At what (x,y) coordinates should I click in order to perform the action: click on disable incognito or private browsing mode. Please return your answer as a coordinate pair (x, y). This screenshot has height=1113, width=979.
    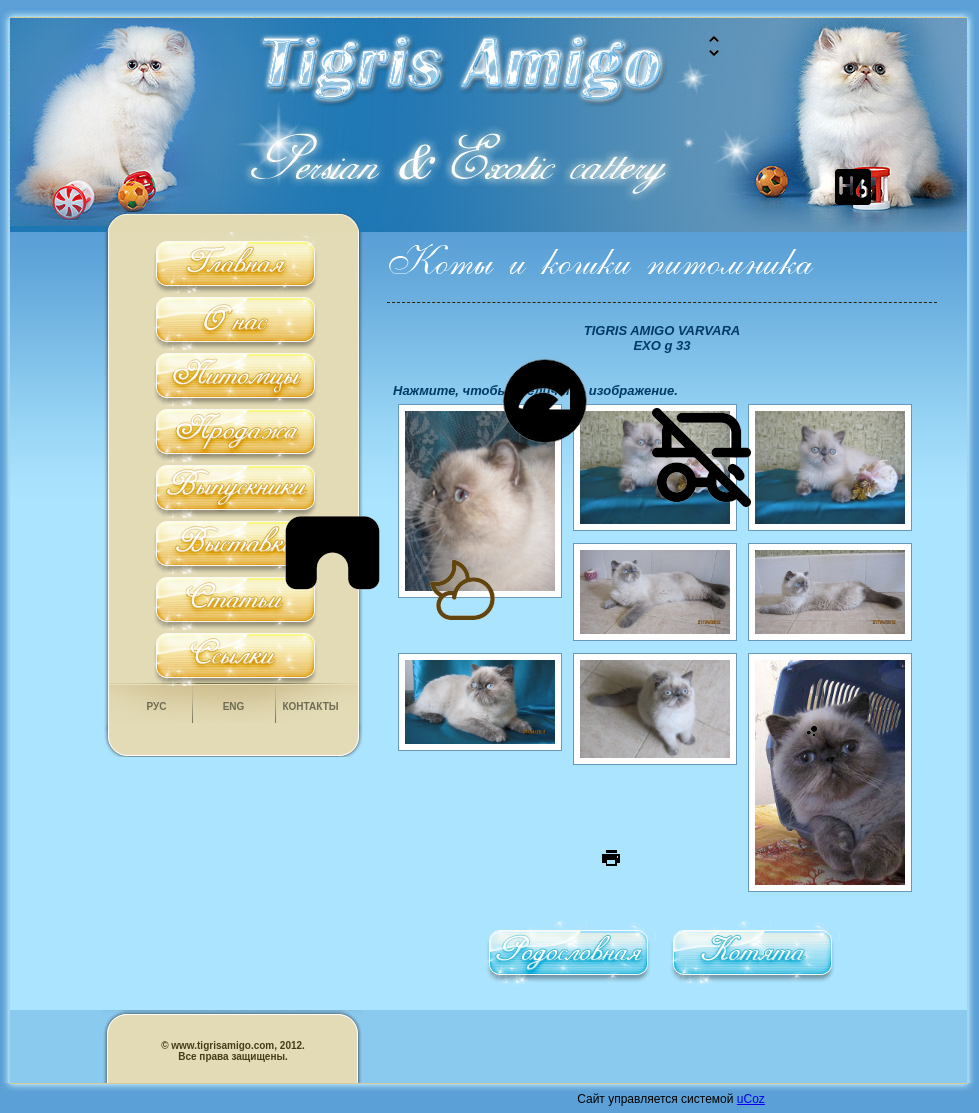
    Looking at the image, I should click on (701, 457).